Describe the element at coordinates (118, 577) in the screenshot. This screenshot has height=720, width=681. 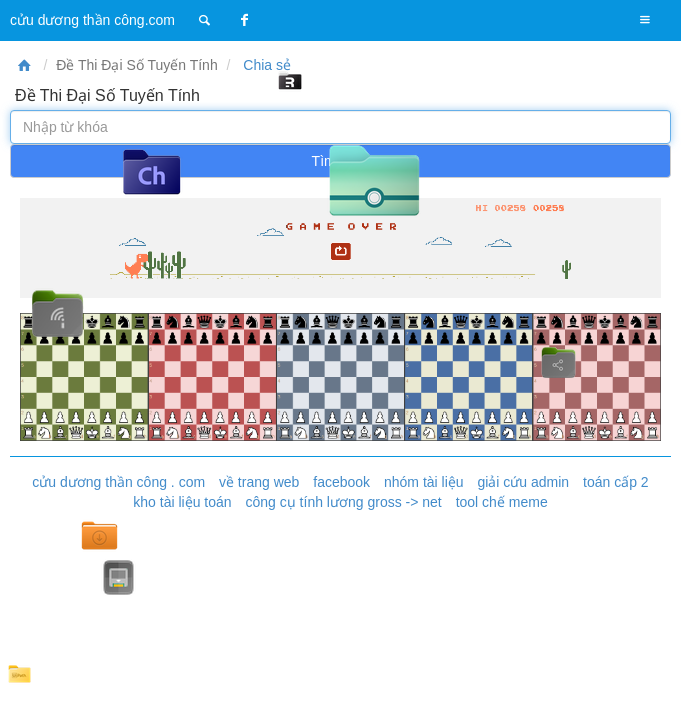
I see `game boy advance ROM file` at that location.